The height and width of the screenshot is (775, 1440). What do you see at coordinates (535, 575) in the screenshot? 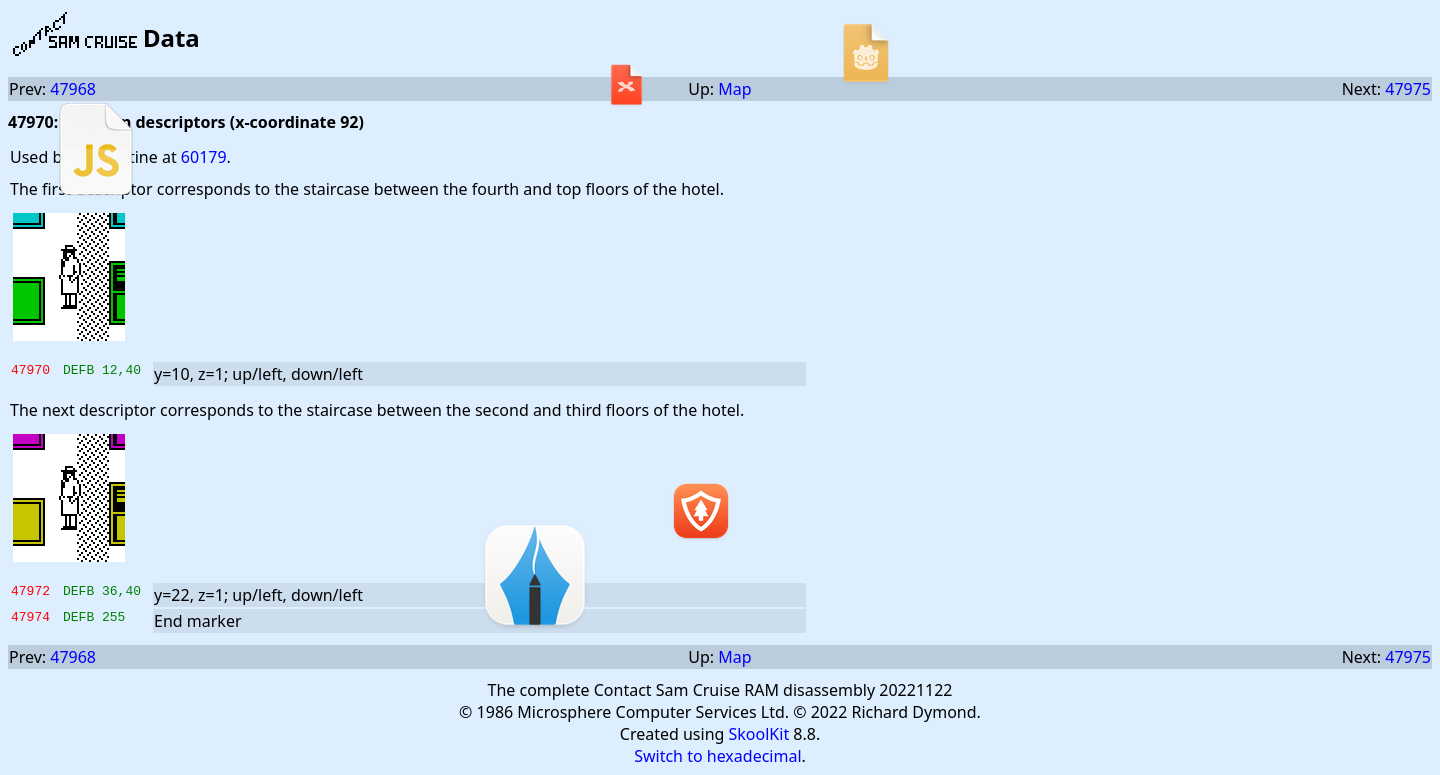
I see `open scrivano writing app` at bounding box center [535, 575].